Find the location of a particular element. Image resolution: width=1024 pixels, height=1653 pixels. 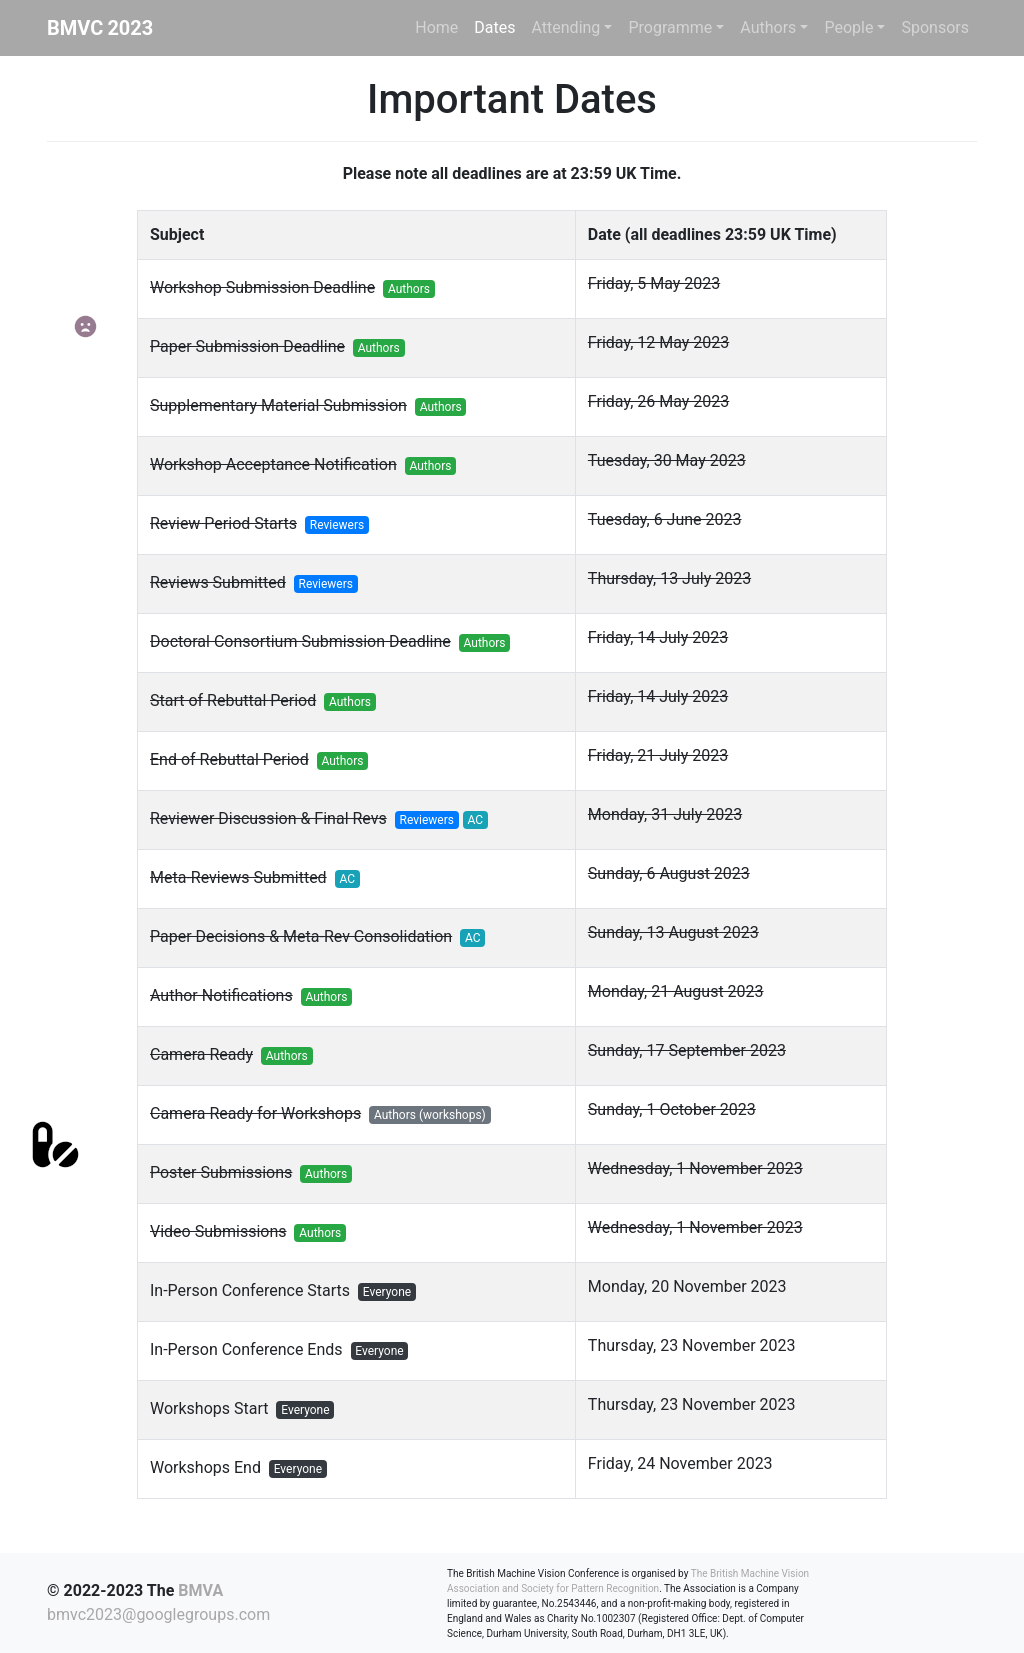

view medication reminders is located at coordinates (55, 1144).